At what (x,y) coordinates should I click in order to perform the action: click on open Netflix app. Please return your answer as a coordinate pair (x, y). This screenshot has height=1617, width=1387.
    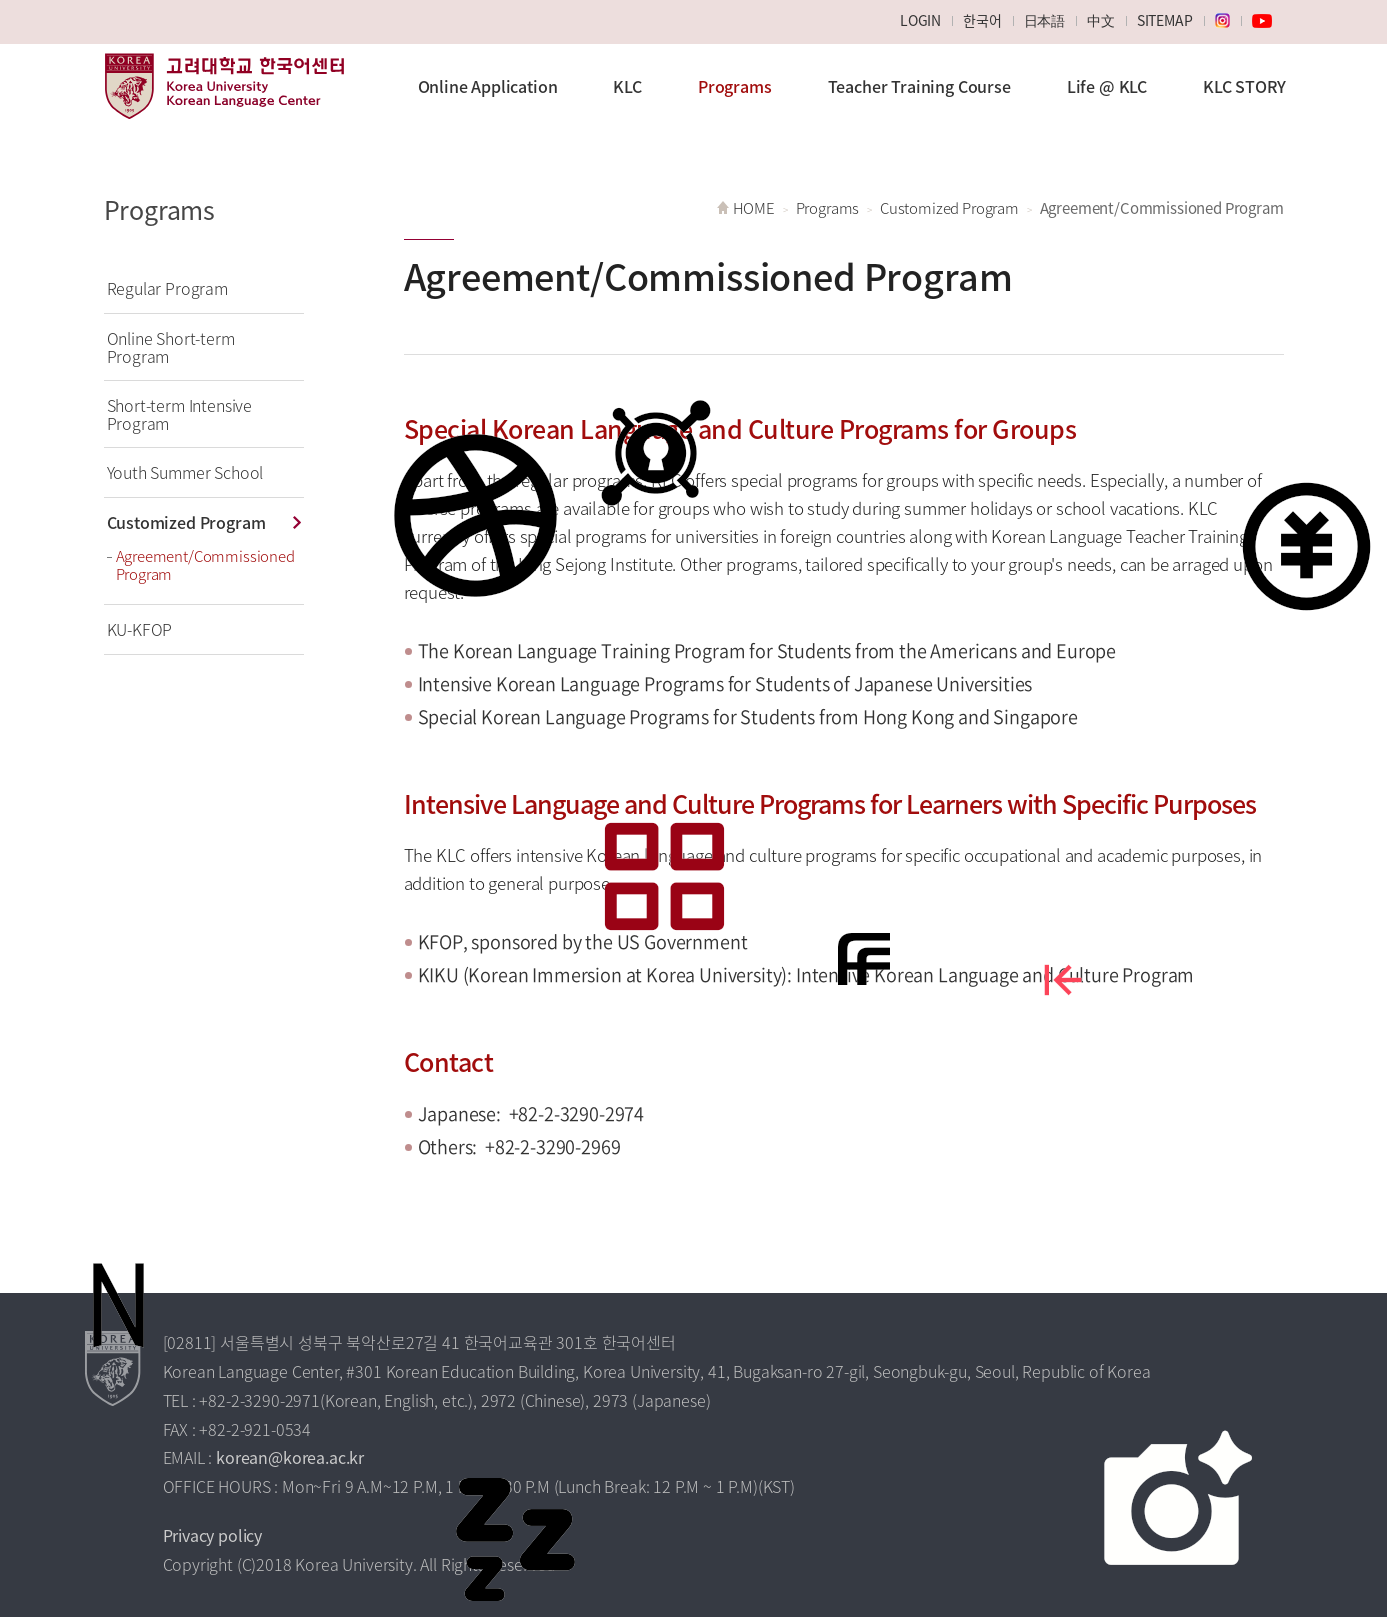
    Looking at the image, I should click on (118, 1305).